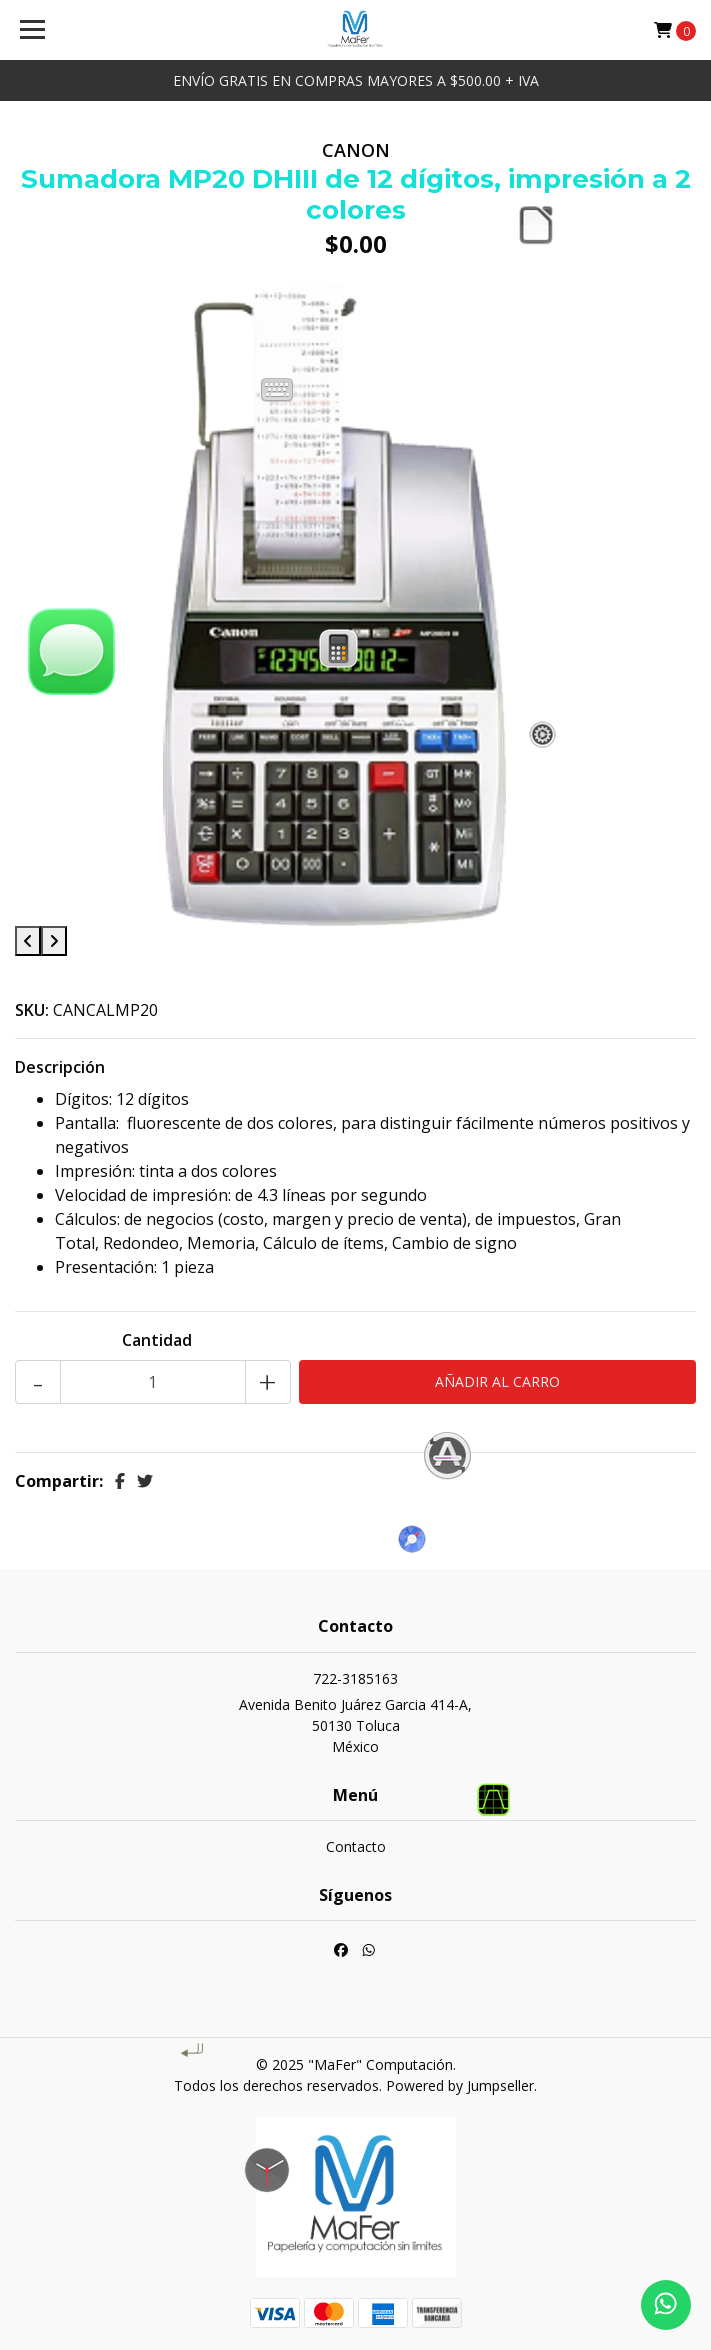 The image size is (711, 2350). What do you see at coordinates (412, 1539) in the screenshot?
I see `open the web browser application` at bounding box center [412, 1539].